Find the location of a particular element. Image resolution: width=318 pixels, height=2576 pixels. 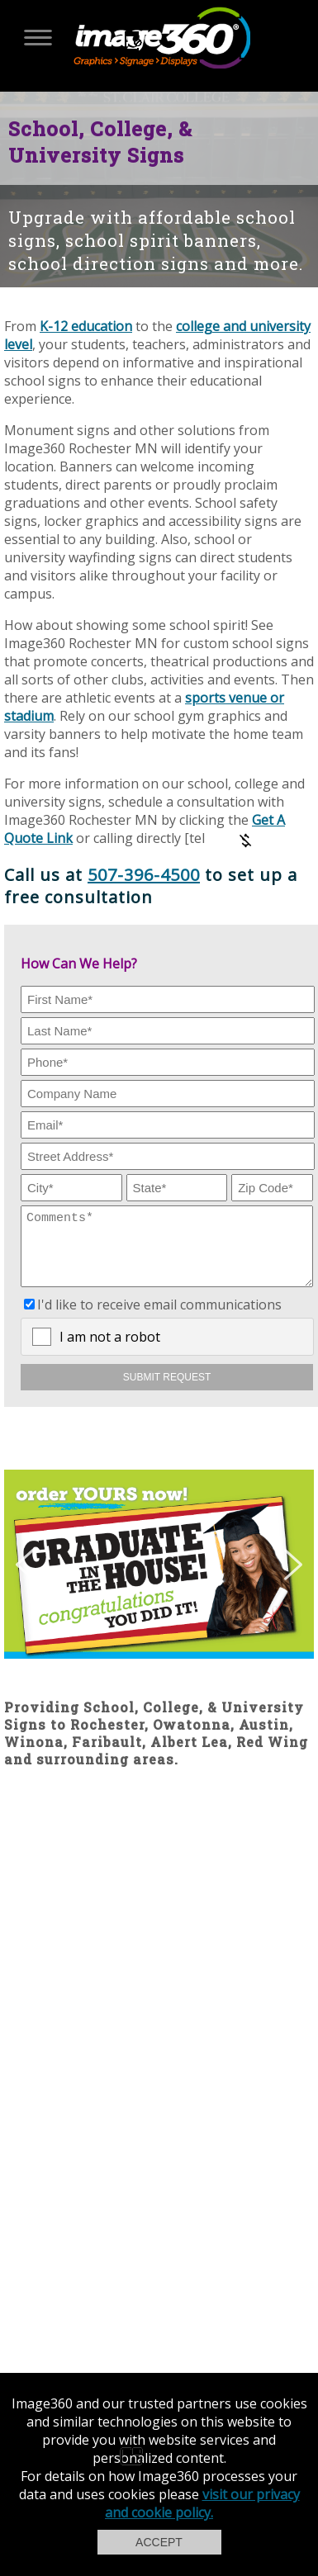

block or restrict an app is located at coordinates (131, 42).